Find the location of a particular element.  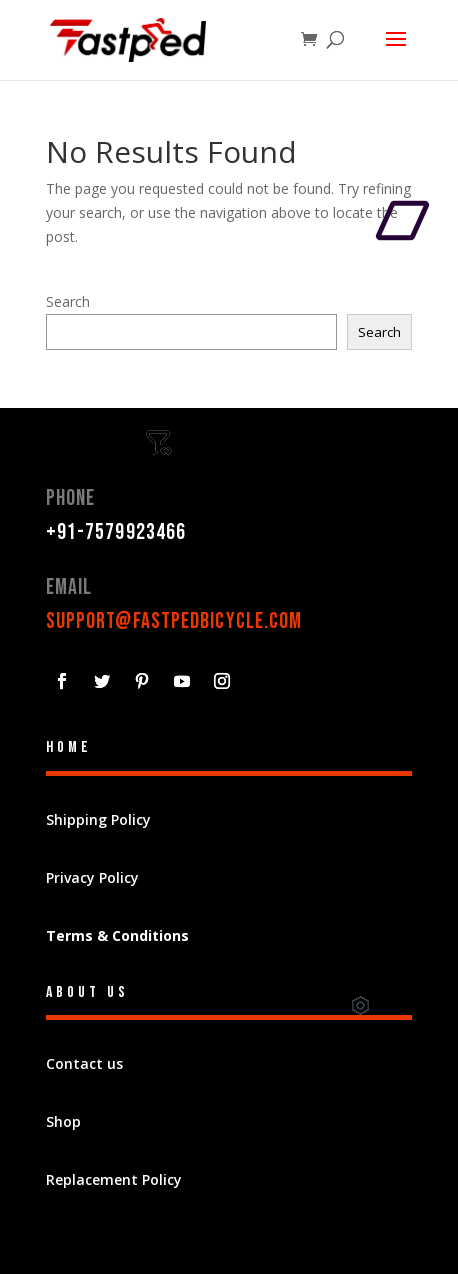

access settings or configuration options is located at coordinates (360, 1005).